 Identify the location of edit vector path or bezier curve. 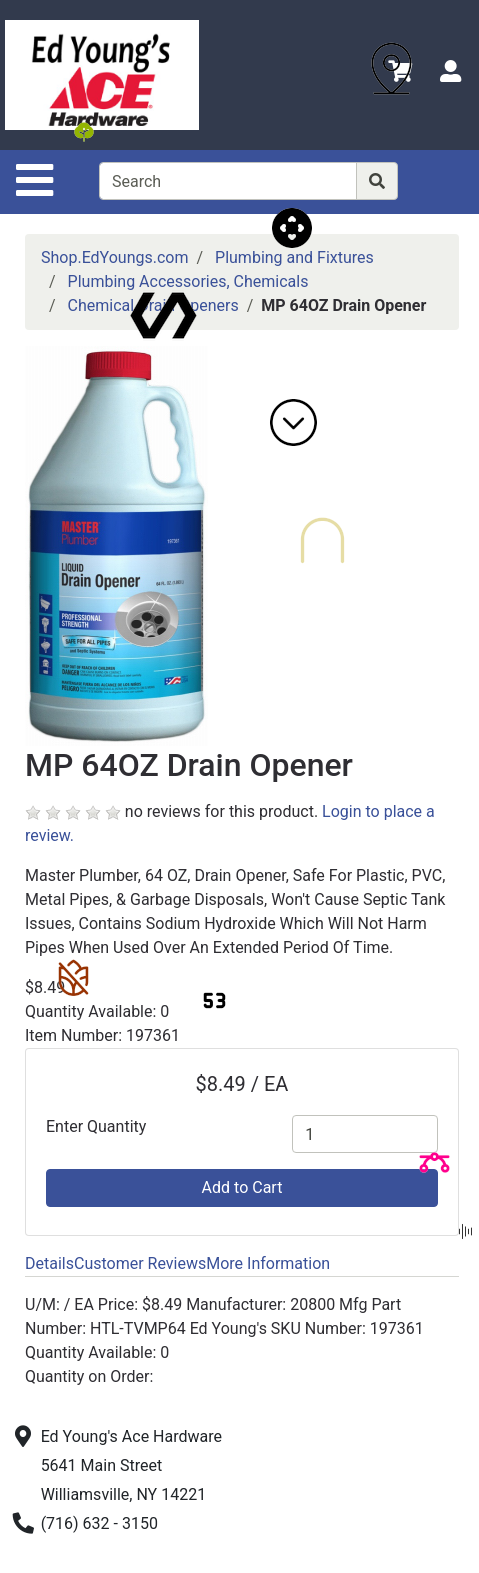
(434, 1162).